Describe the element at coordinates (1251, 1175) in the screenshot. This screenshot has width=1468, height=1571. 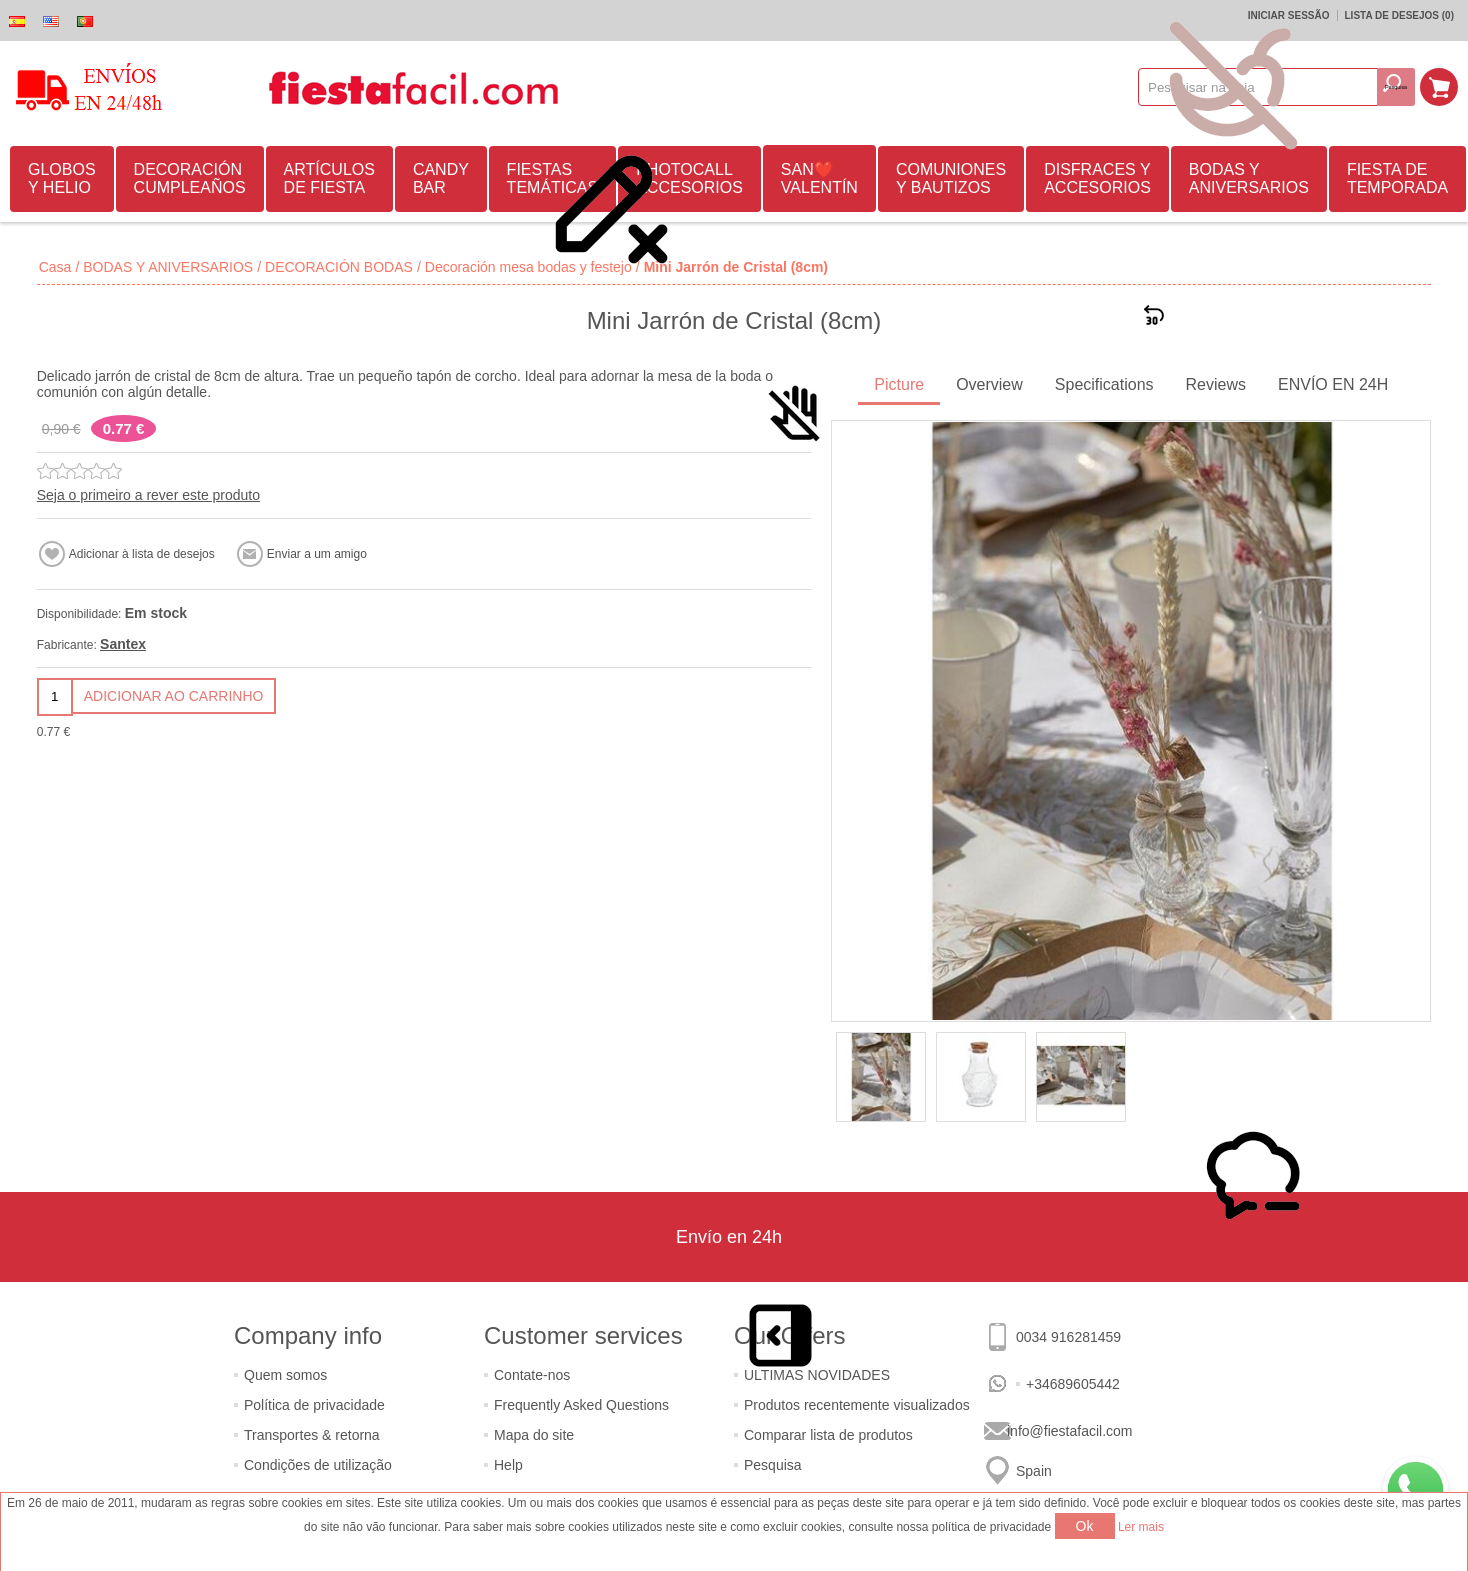
I see `remove a message or conversation` at that location.